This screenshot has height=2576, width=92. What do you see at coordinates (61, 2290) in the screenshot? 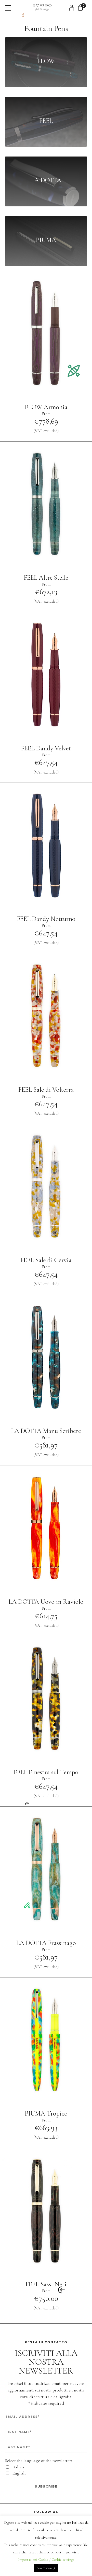
I see `return to previous screen` at bounding box center [61, 2290].